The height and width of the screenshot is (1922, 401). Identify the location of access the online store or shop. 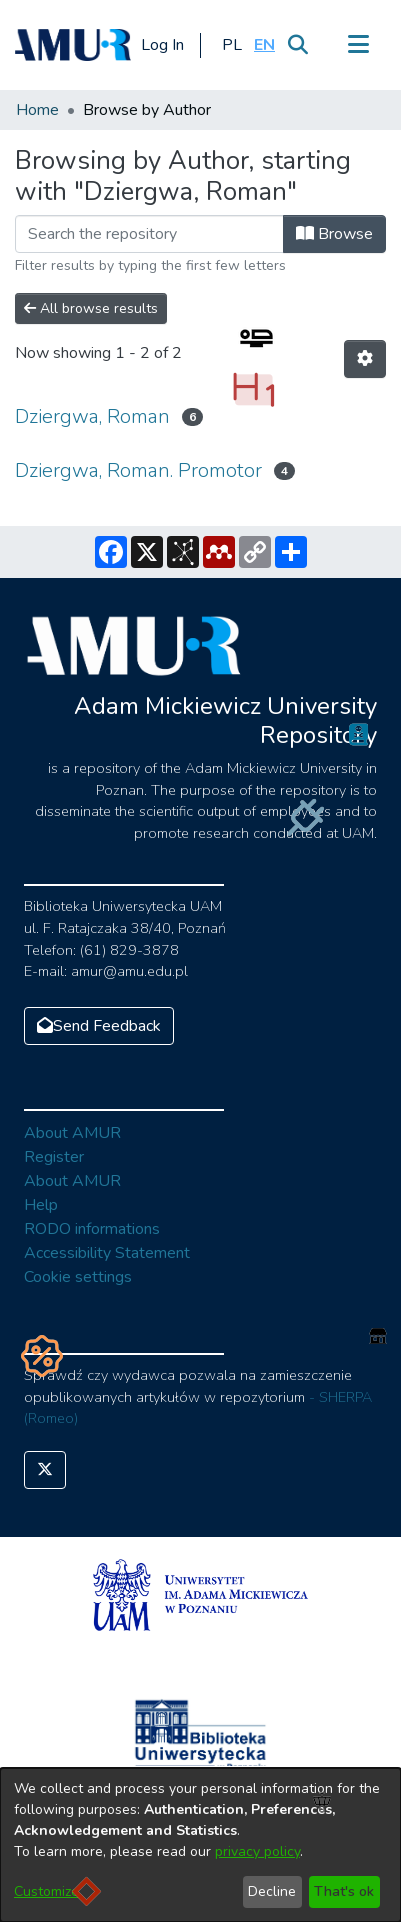
(378, 1336).